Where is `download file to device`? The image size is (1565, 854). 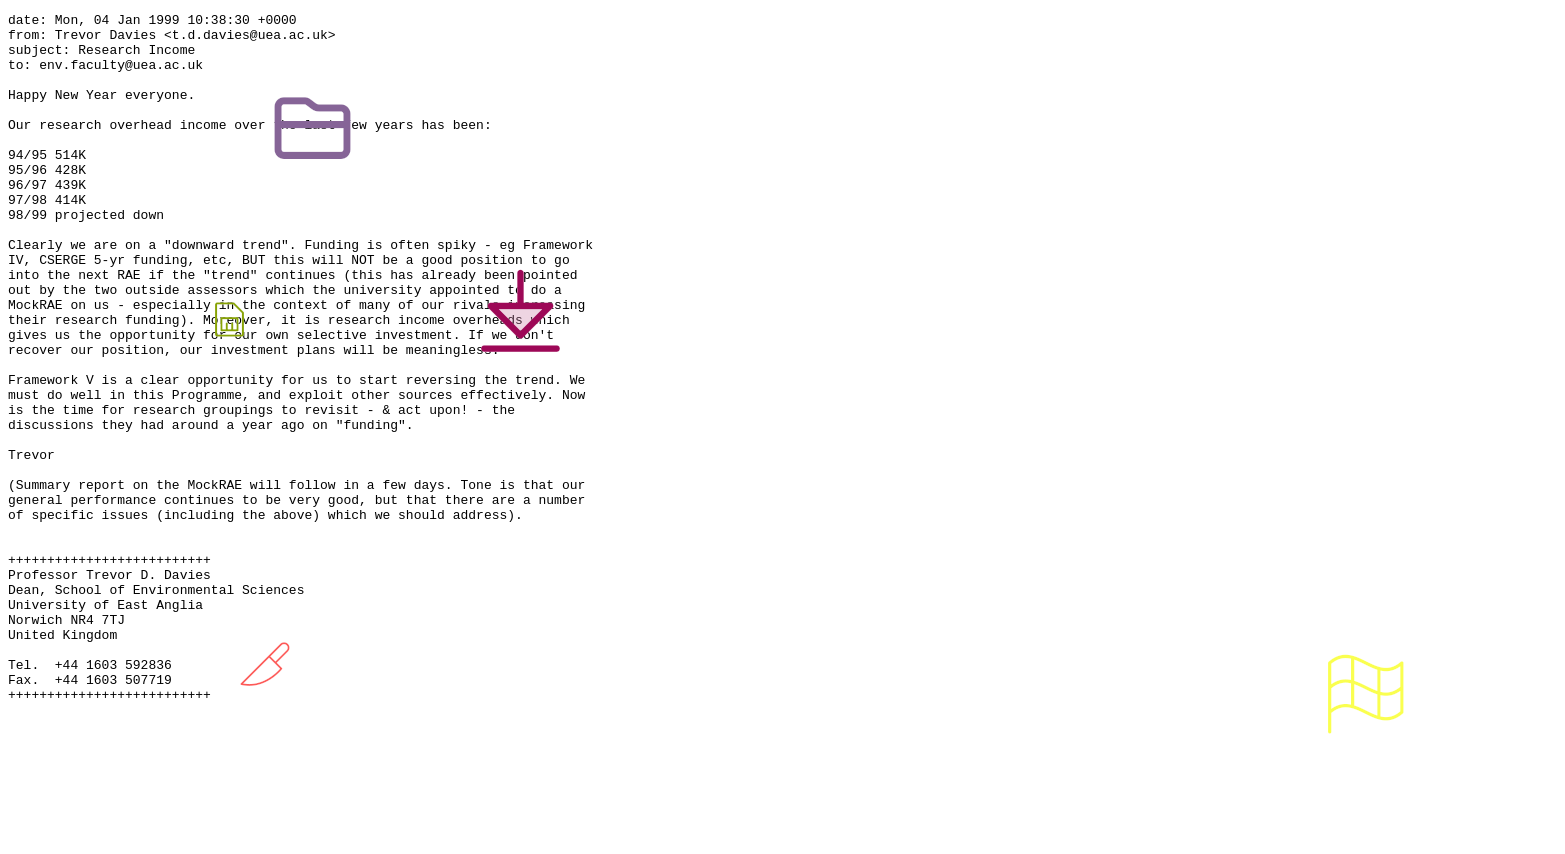
download file to device is located at coordinates (520, 312).